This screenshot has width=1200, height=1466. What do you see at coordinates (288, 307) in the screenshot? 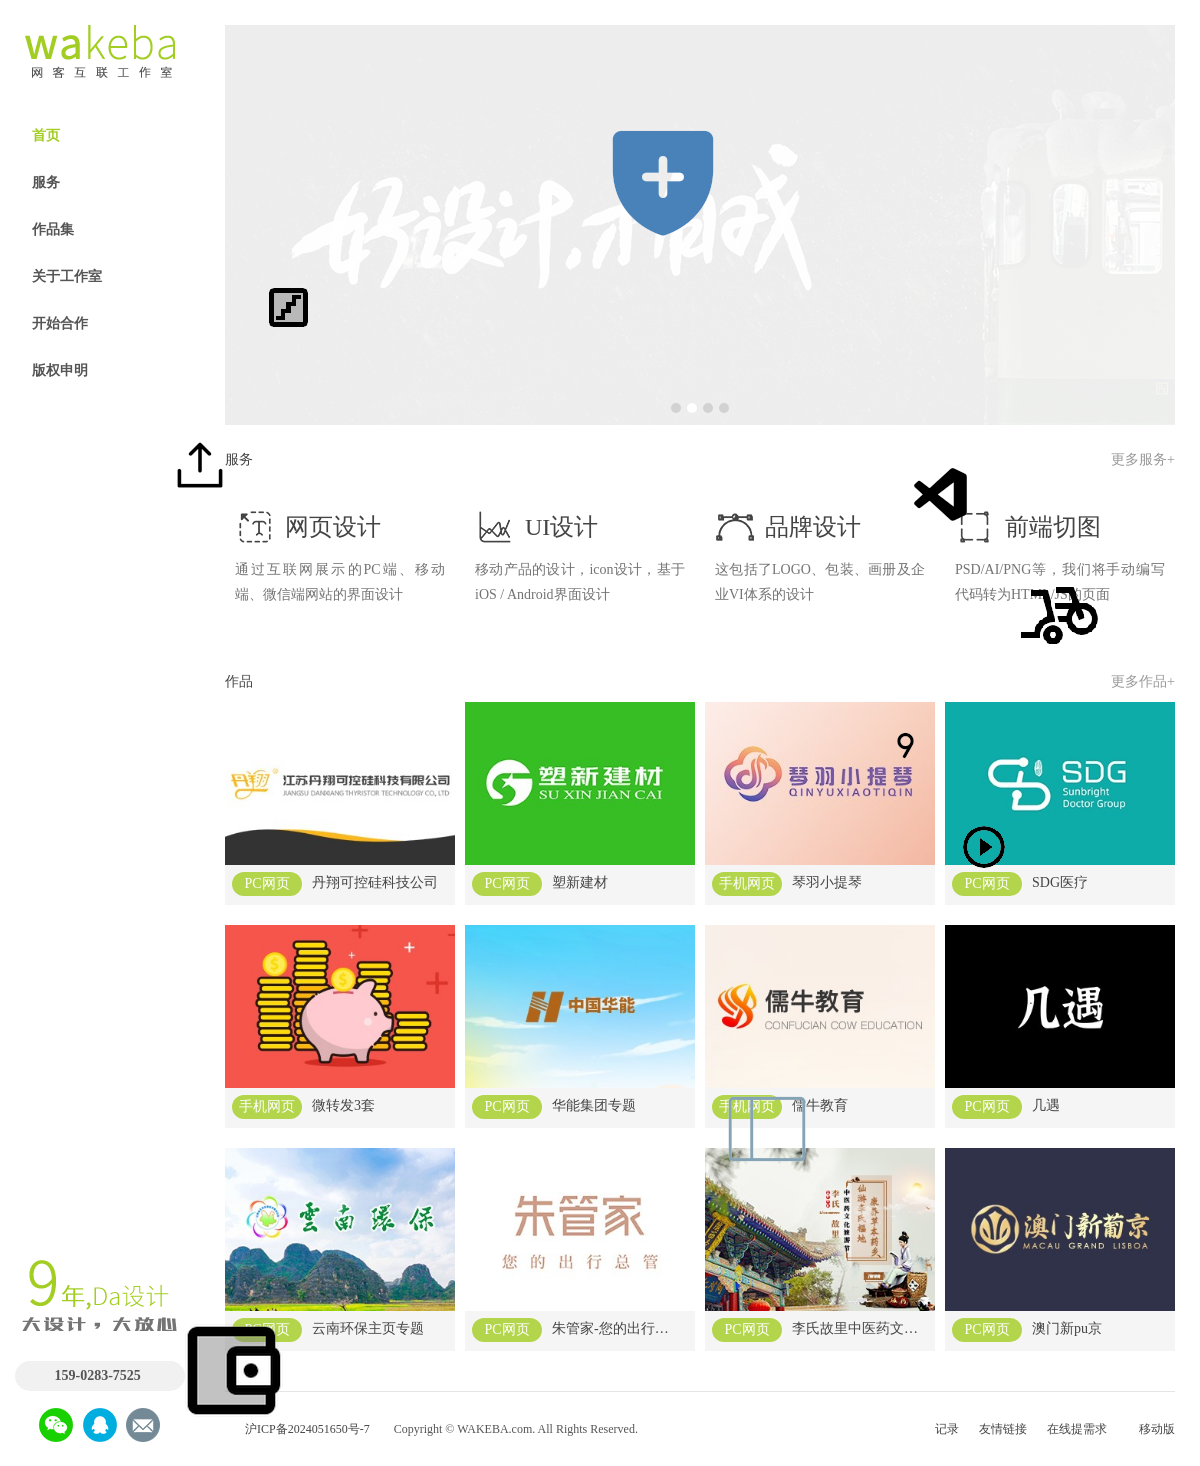
I see `indicates stairs available at this location` at bounding box center [288, 307].